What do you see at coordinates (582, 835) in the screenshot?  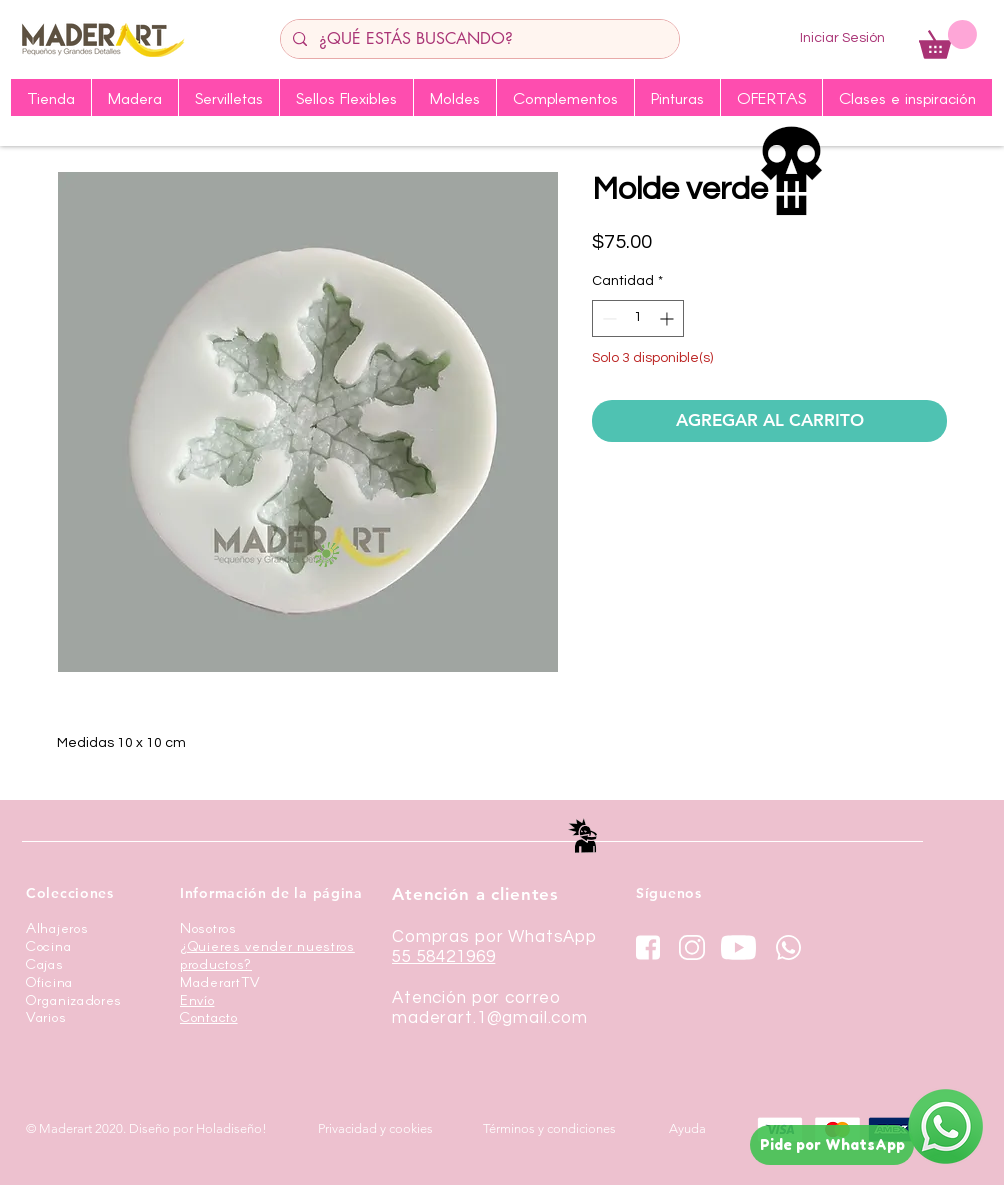 I see `indicates distraction or loss of focus` at bounding box center [582, 835].